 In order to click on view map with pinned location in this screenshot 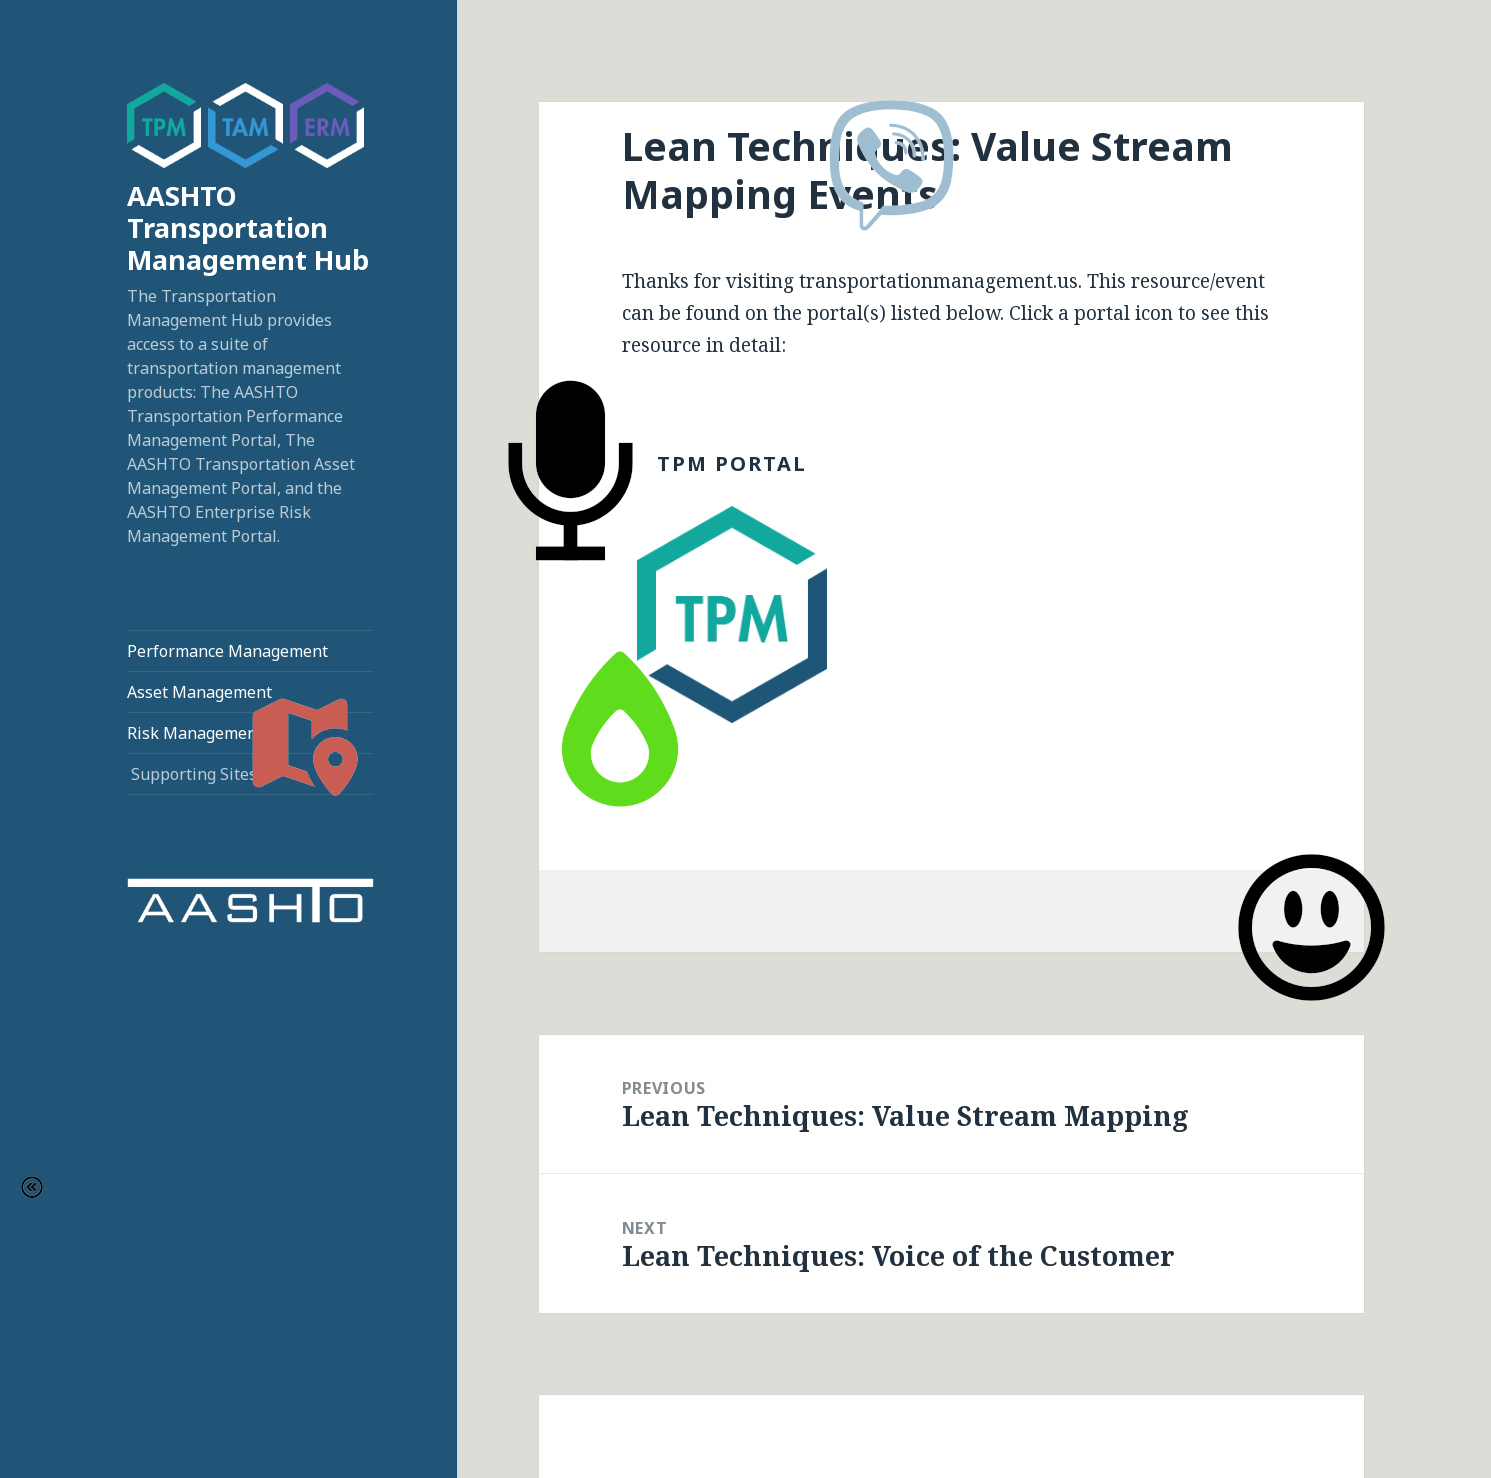, I will do `click(300, 743)`.